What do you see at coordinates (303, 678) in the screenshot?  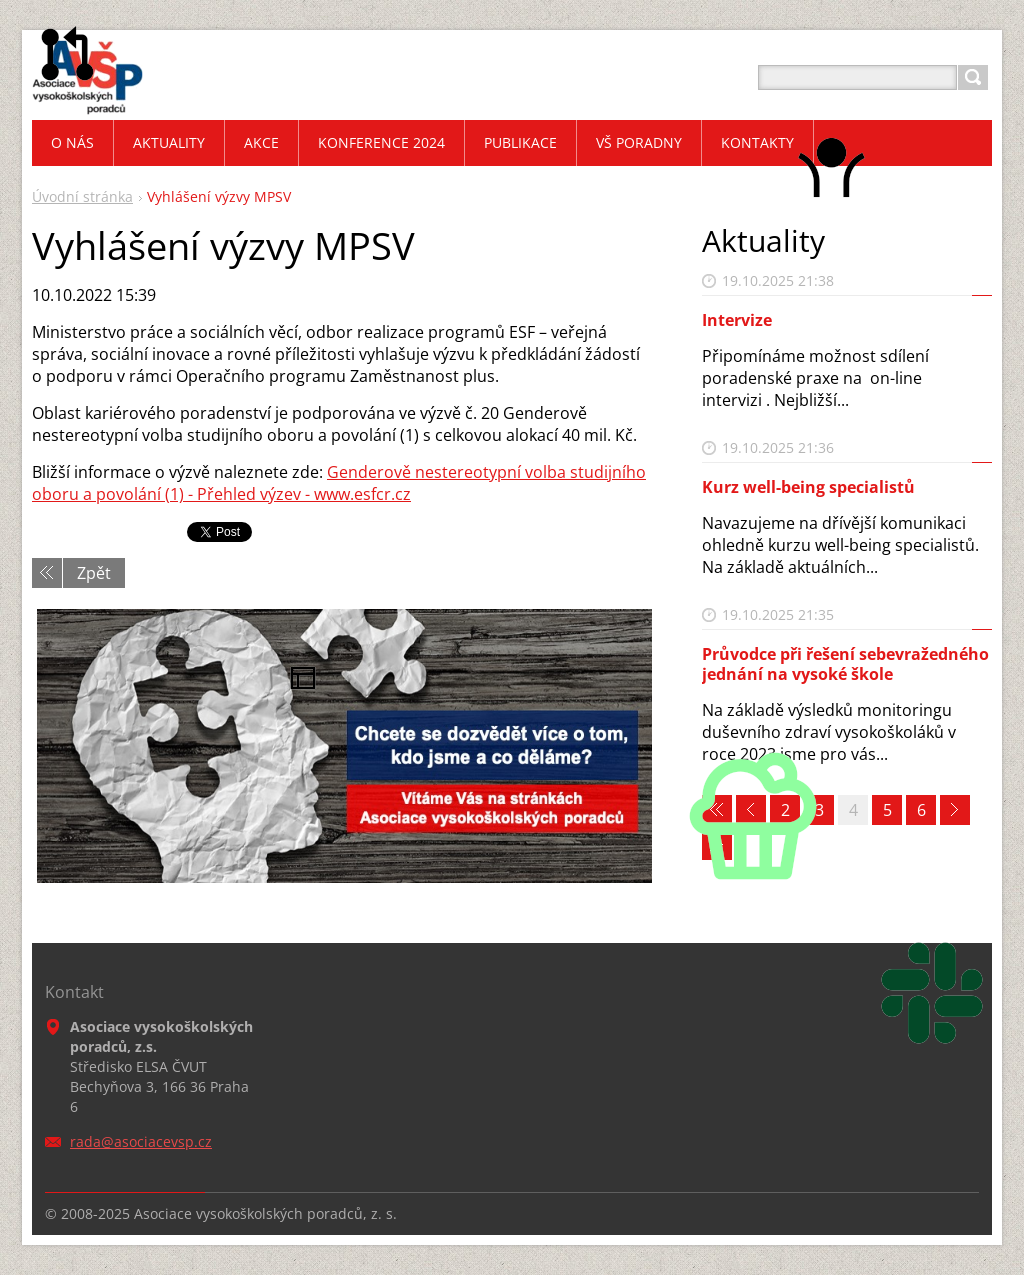 I see `switch to sidebar layout view` at bounding box center [303, 678].